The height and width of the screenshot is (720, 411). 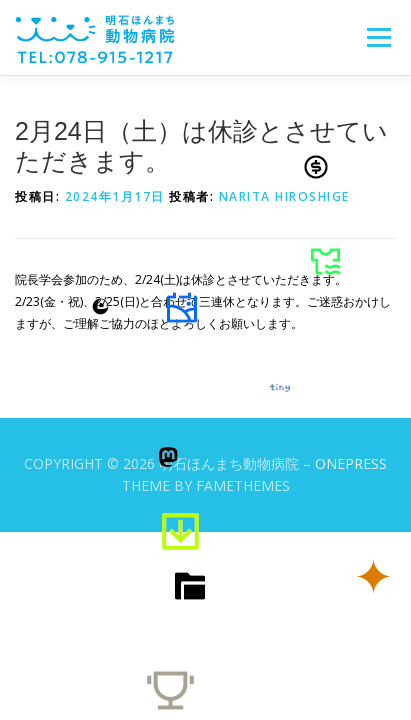 I want to click on download file or content, so click(x=180, y=531).